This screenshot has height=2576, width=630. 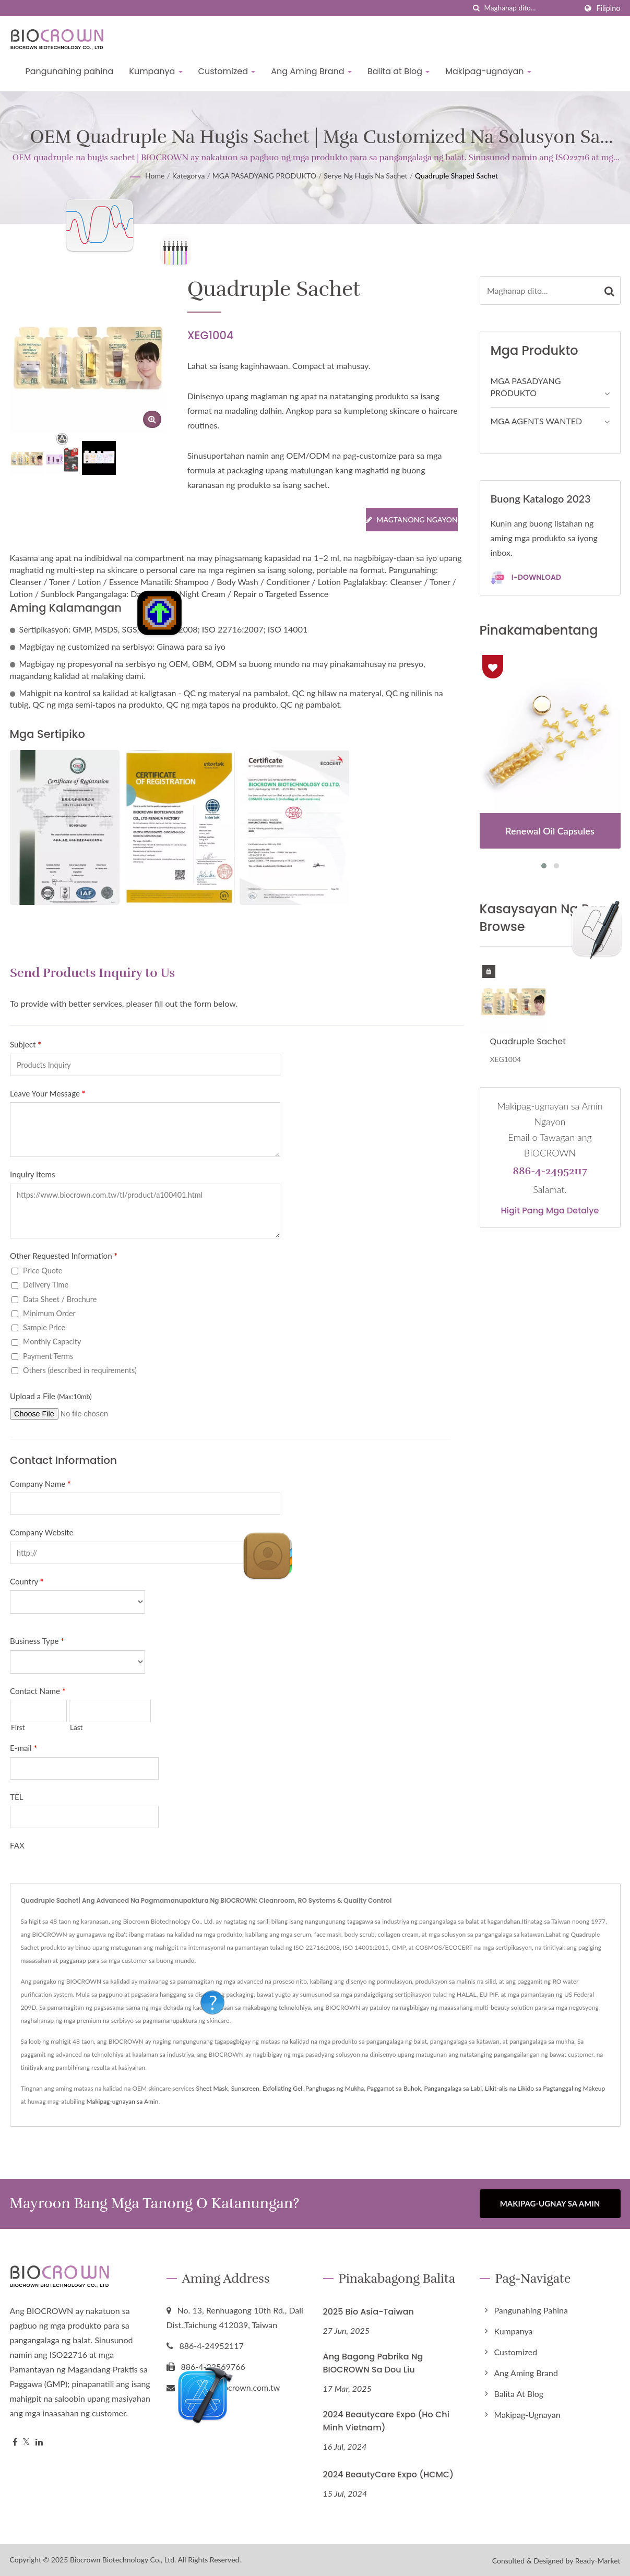 I want to click on check for available software updates, so click(x=62, y=439).